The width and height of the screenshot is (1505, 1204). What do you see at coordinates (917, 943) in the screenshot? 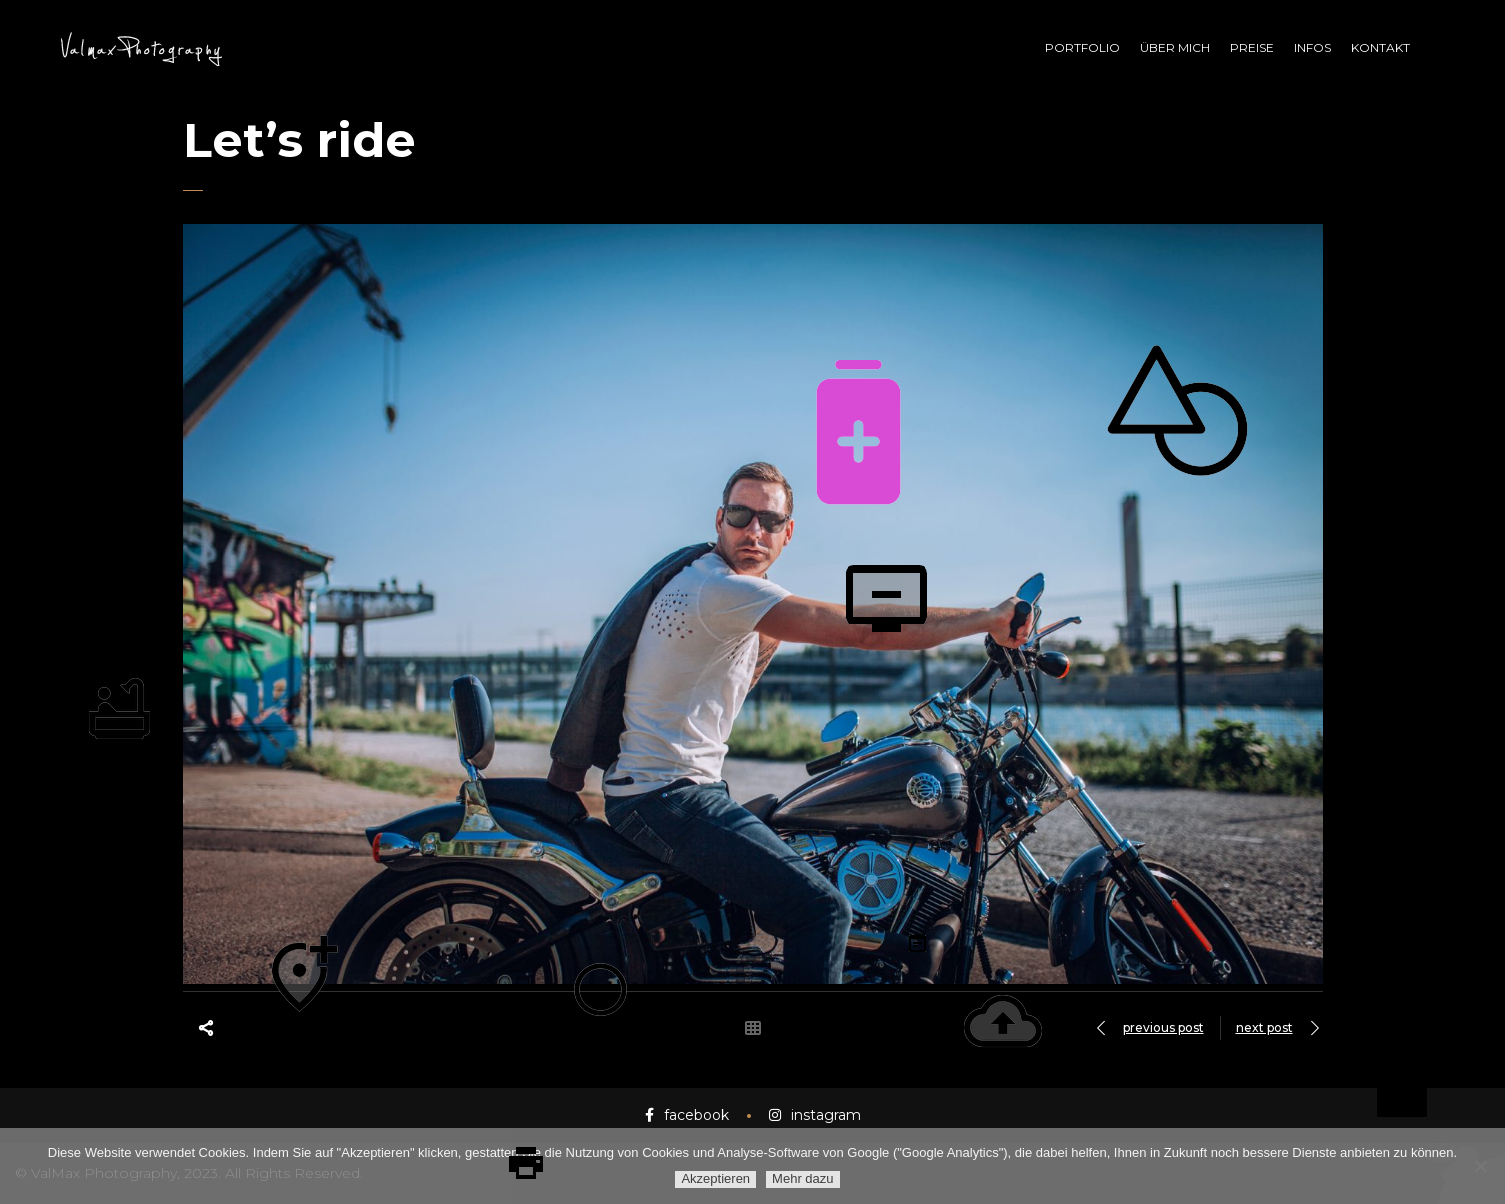
I see `open text editor or document composer` at bounding box center [917, 943].